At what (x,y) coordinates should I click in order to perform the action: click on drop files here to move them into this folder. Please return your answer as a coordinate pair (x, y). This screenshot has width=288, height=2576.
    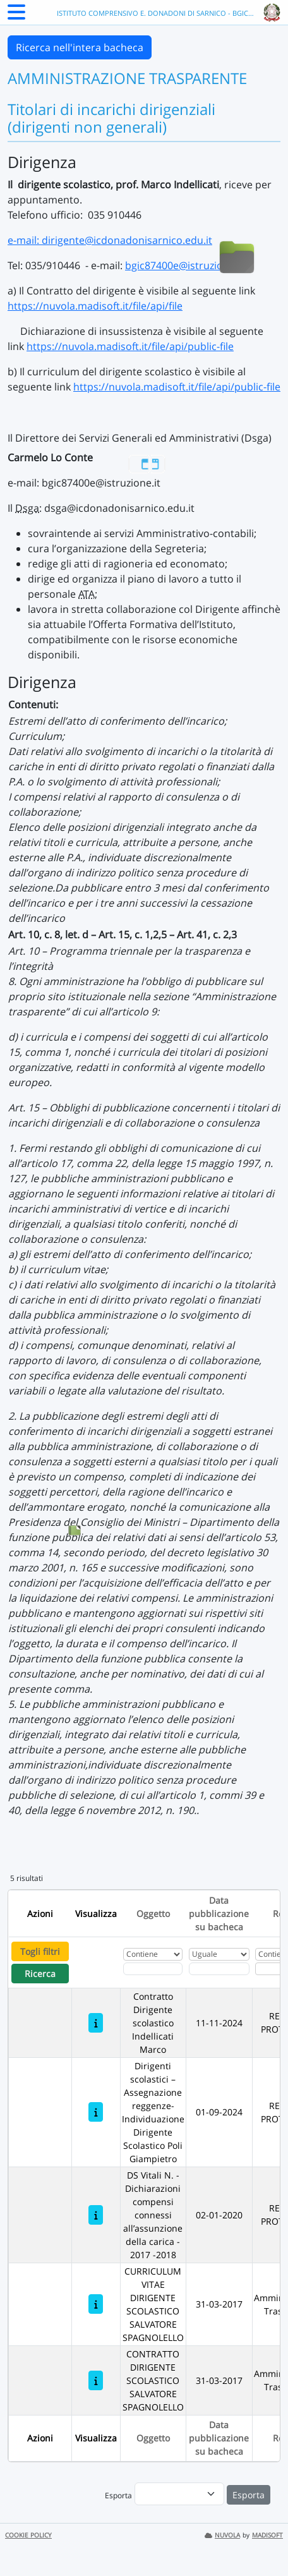
    Looking at the image, I should click on (237, 257).